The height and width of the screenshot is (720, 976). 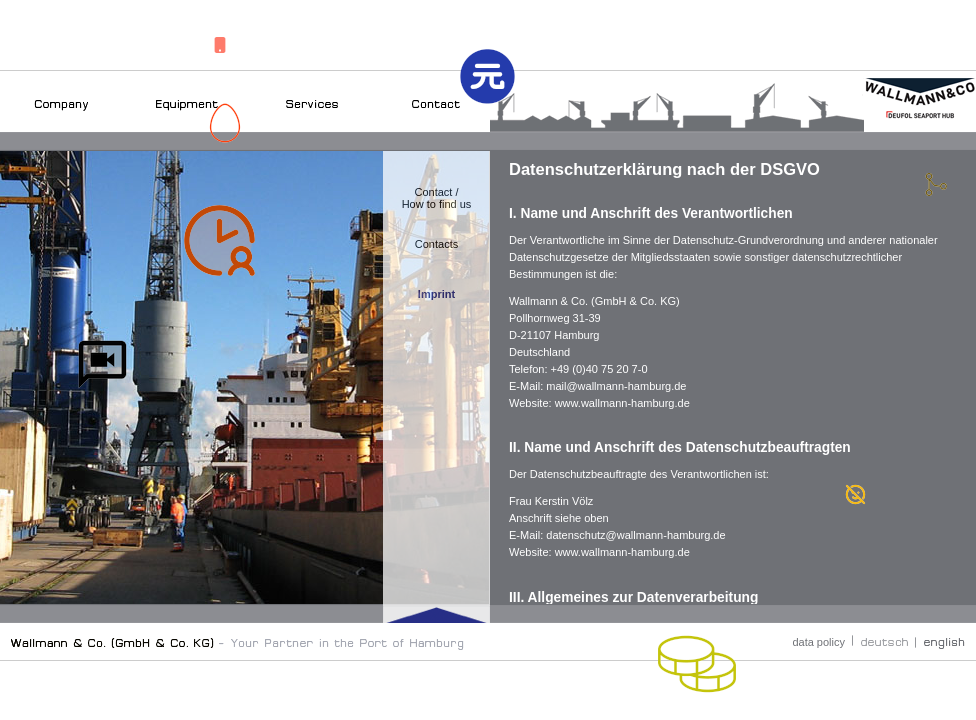 What do you see at coordinates (219, 240) in the screenshot?
I see `view user activity history` at bounding box center [219, 240].